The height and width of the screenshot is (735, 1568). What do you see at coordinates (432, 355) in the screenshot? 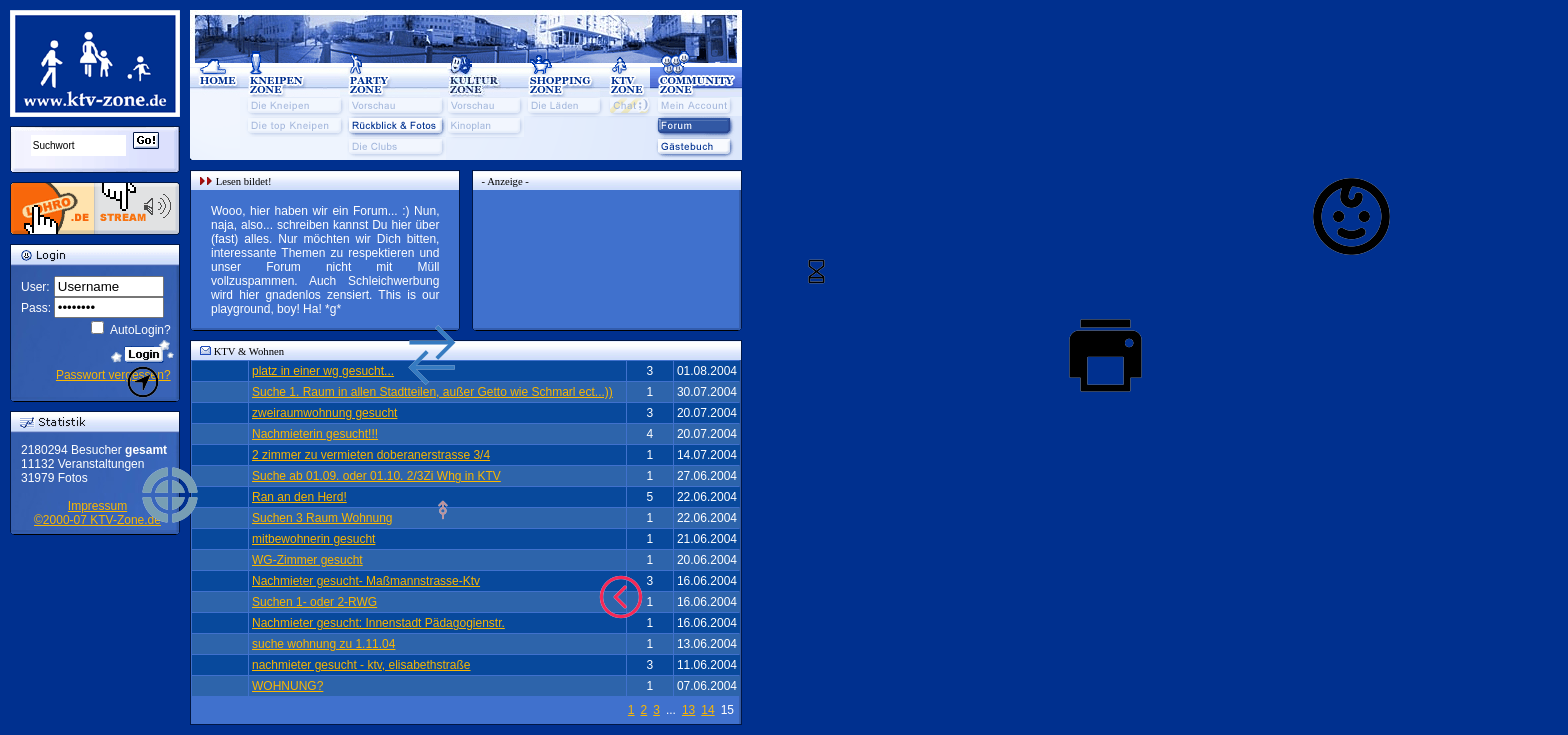
I see `swap or exchange items` at bounding box center [432, 355].